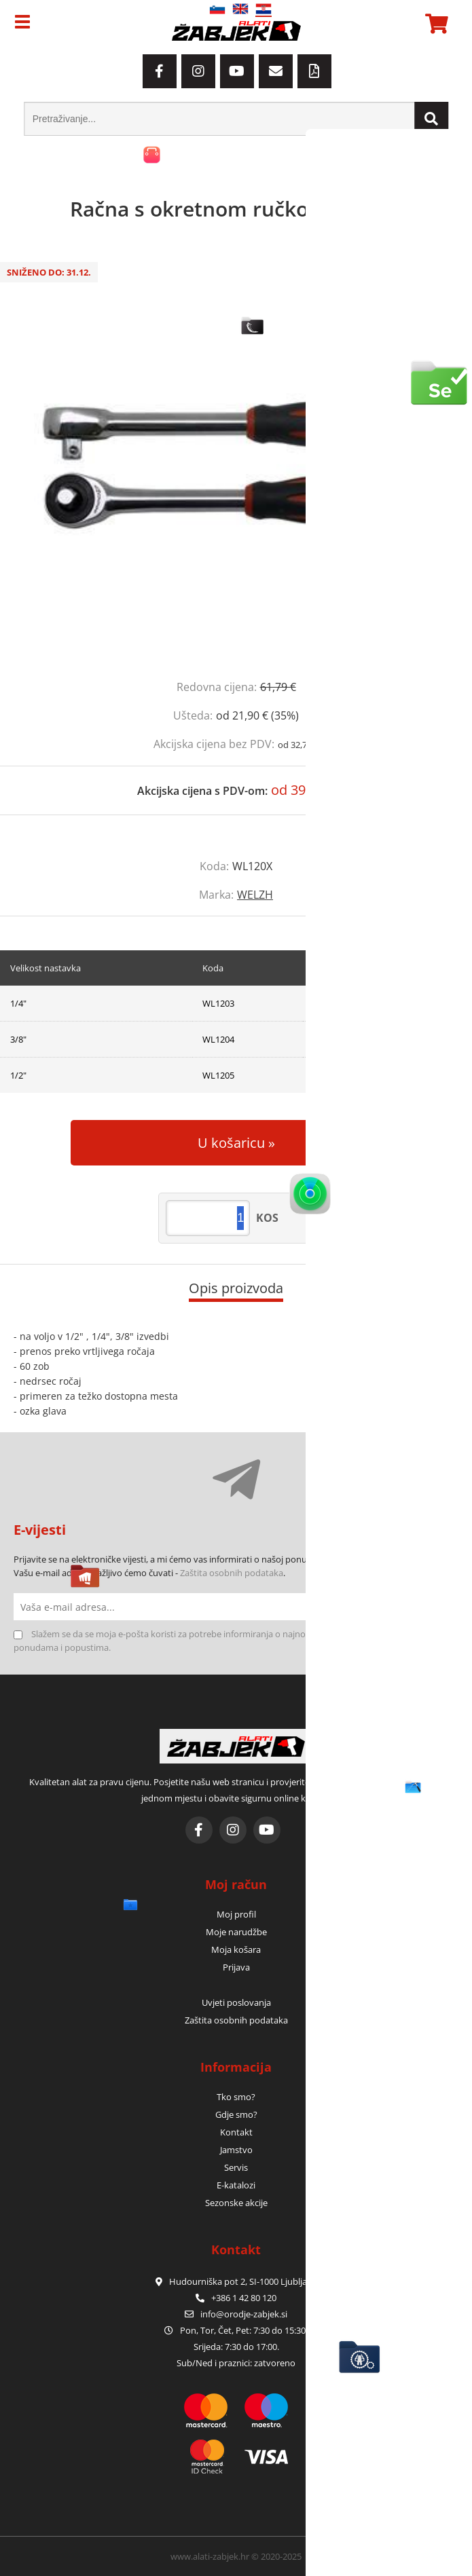  Describe the element at coordinates (439, 384) in the screenshot. I see `folder containing selenium test automation files` at that location.